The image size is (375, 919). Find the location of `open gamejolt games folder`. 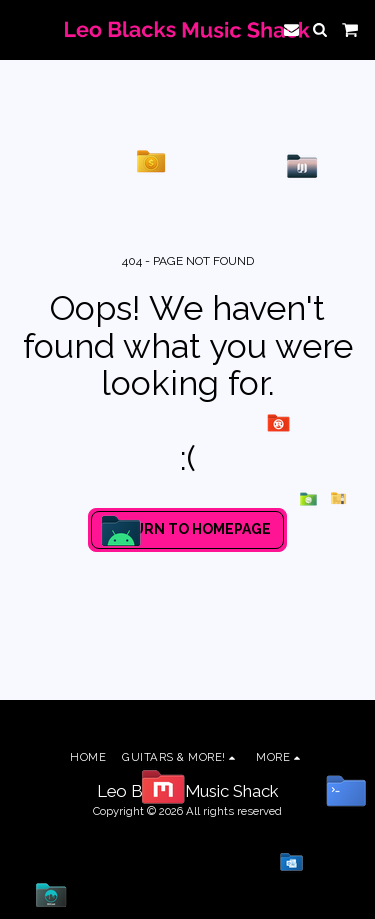

open gamejolt games folder is located at coordinates (308, 499).